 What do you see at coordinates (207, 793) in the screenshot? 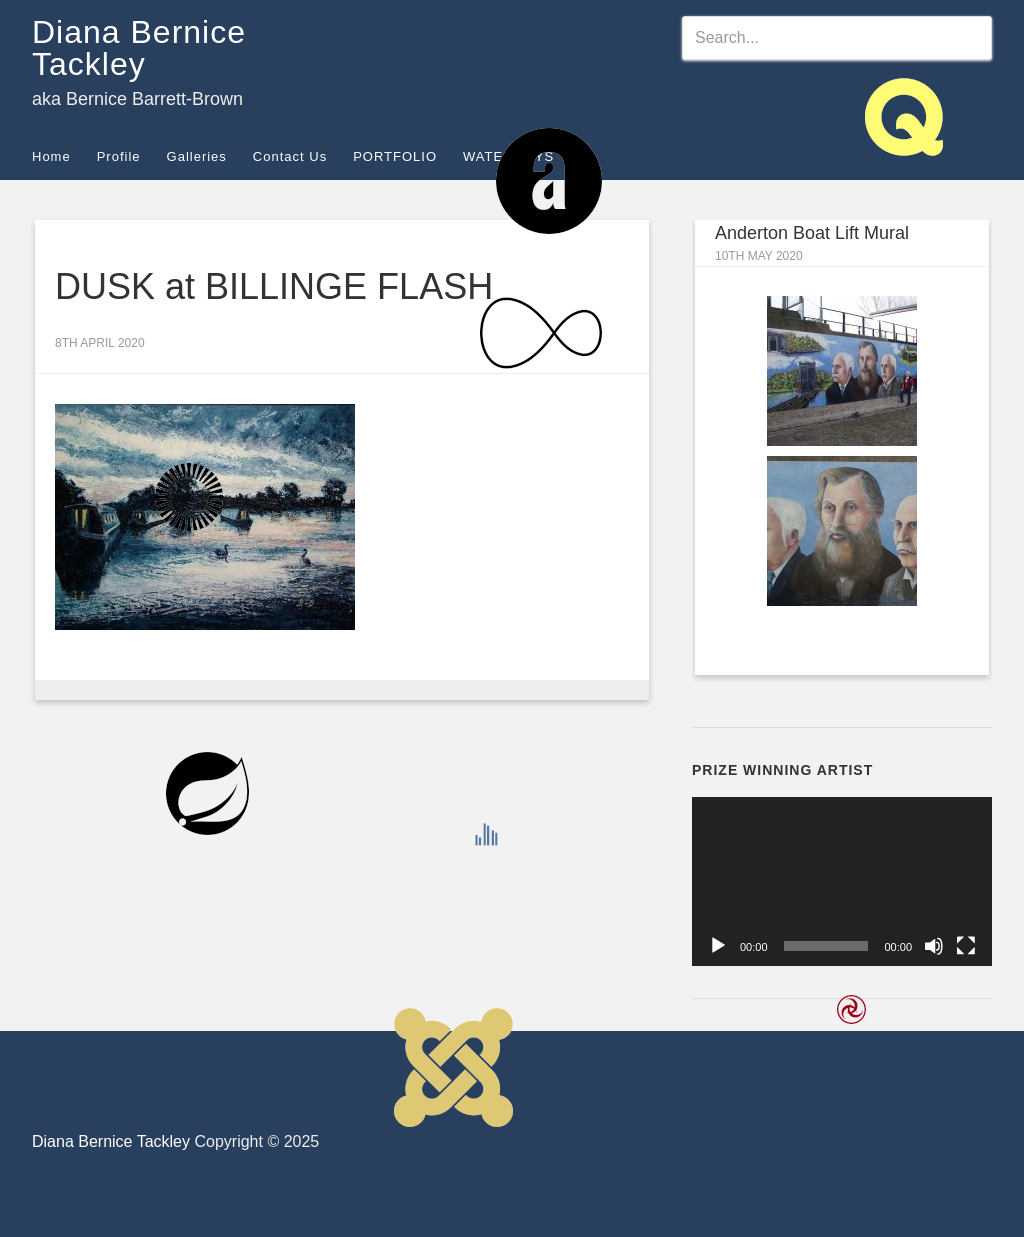
I see `spring framework logo` at bounding box center [207, 793].